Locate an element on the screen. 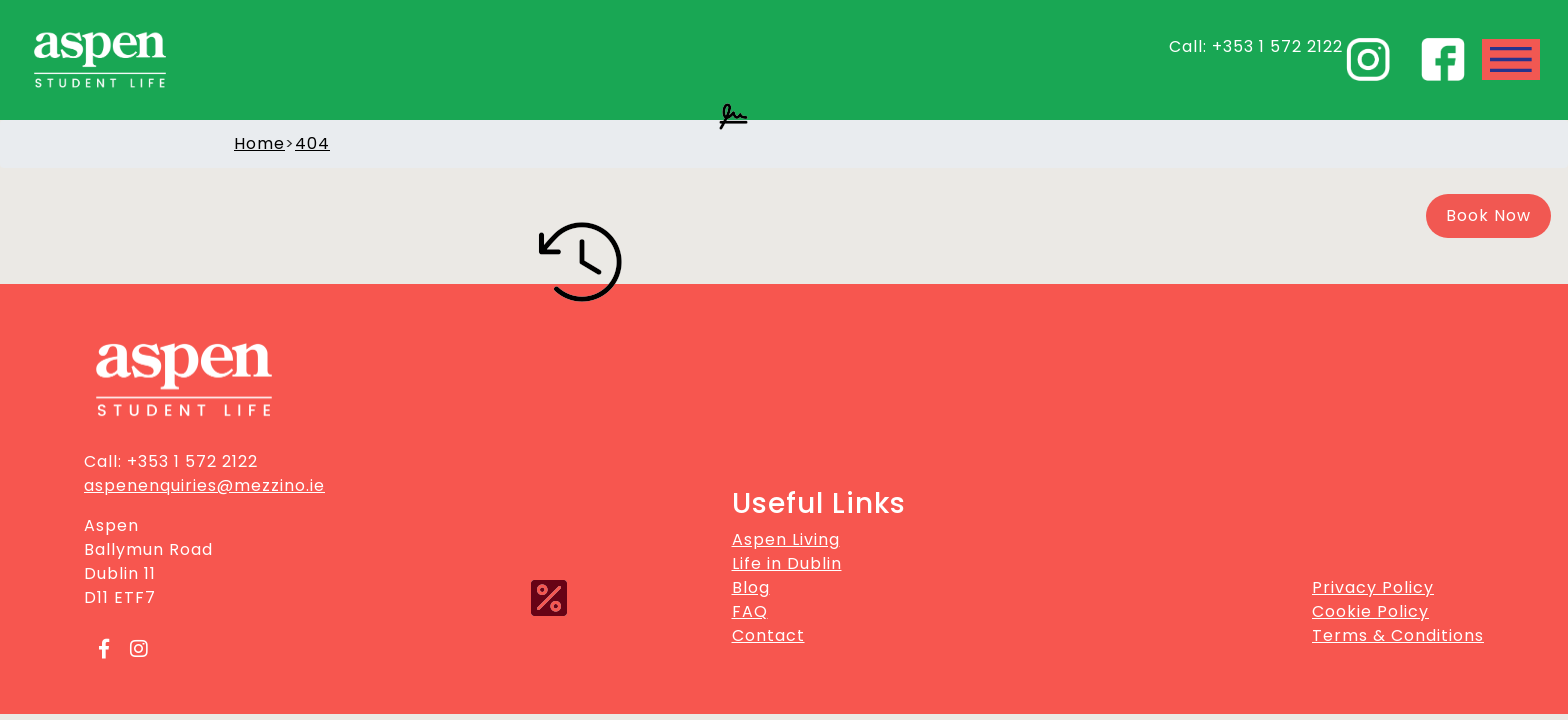 This screenshot has height=720, width=1568. view history or recent activity is located at coordinates (582, 262).